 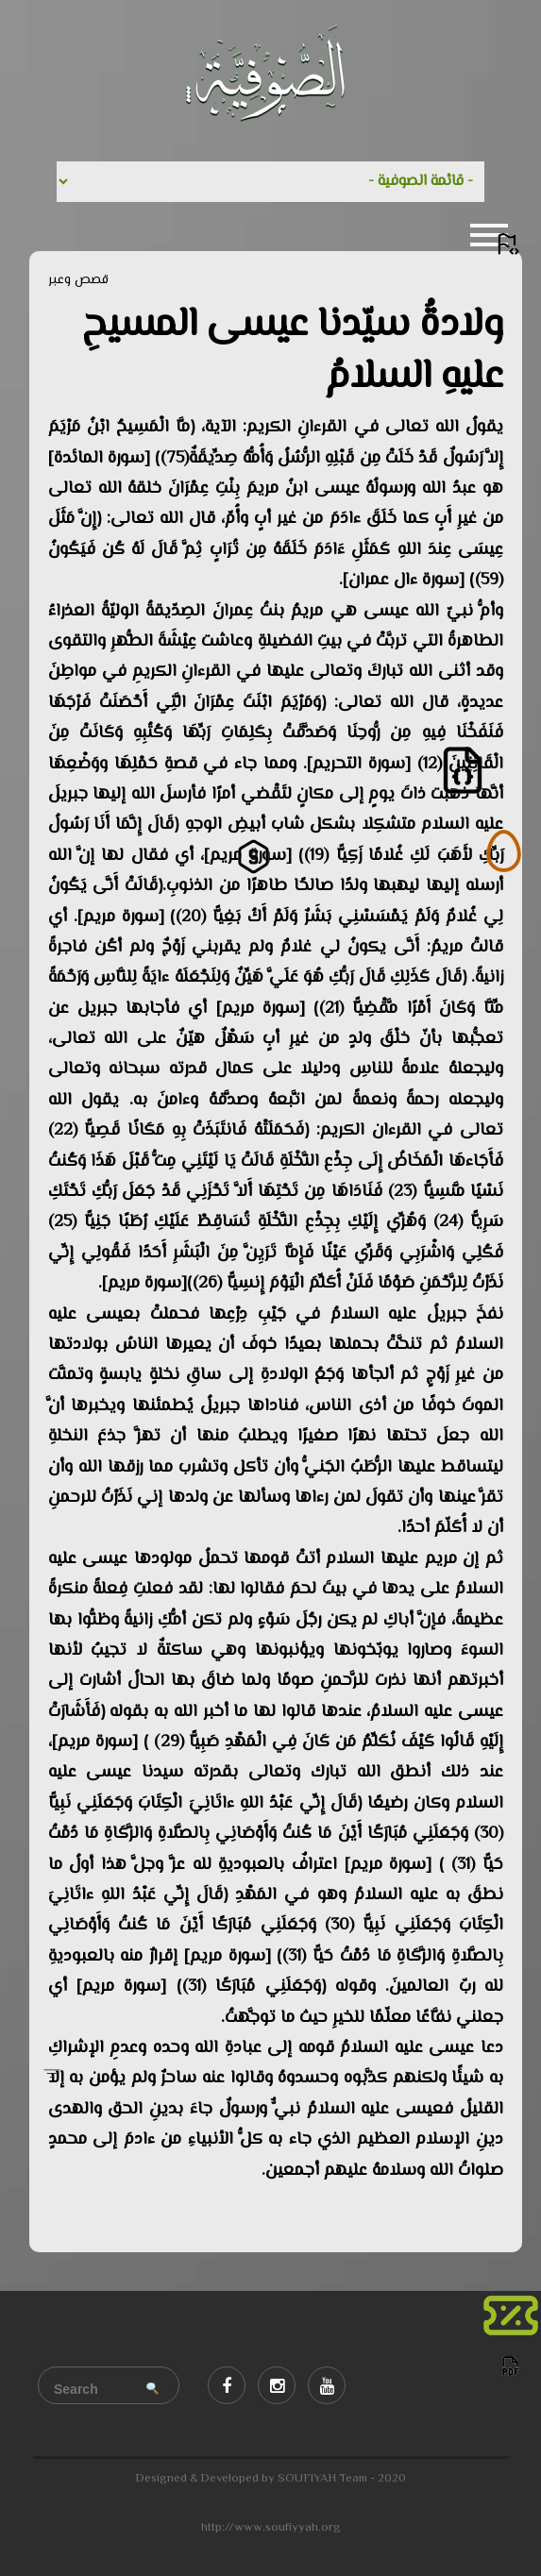 What do you see at coordinates (503, 850) in the screenshot?
I see `indicates breakfast or food-related content` at bounding box center [503, 850].